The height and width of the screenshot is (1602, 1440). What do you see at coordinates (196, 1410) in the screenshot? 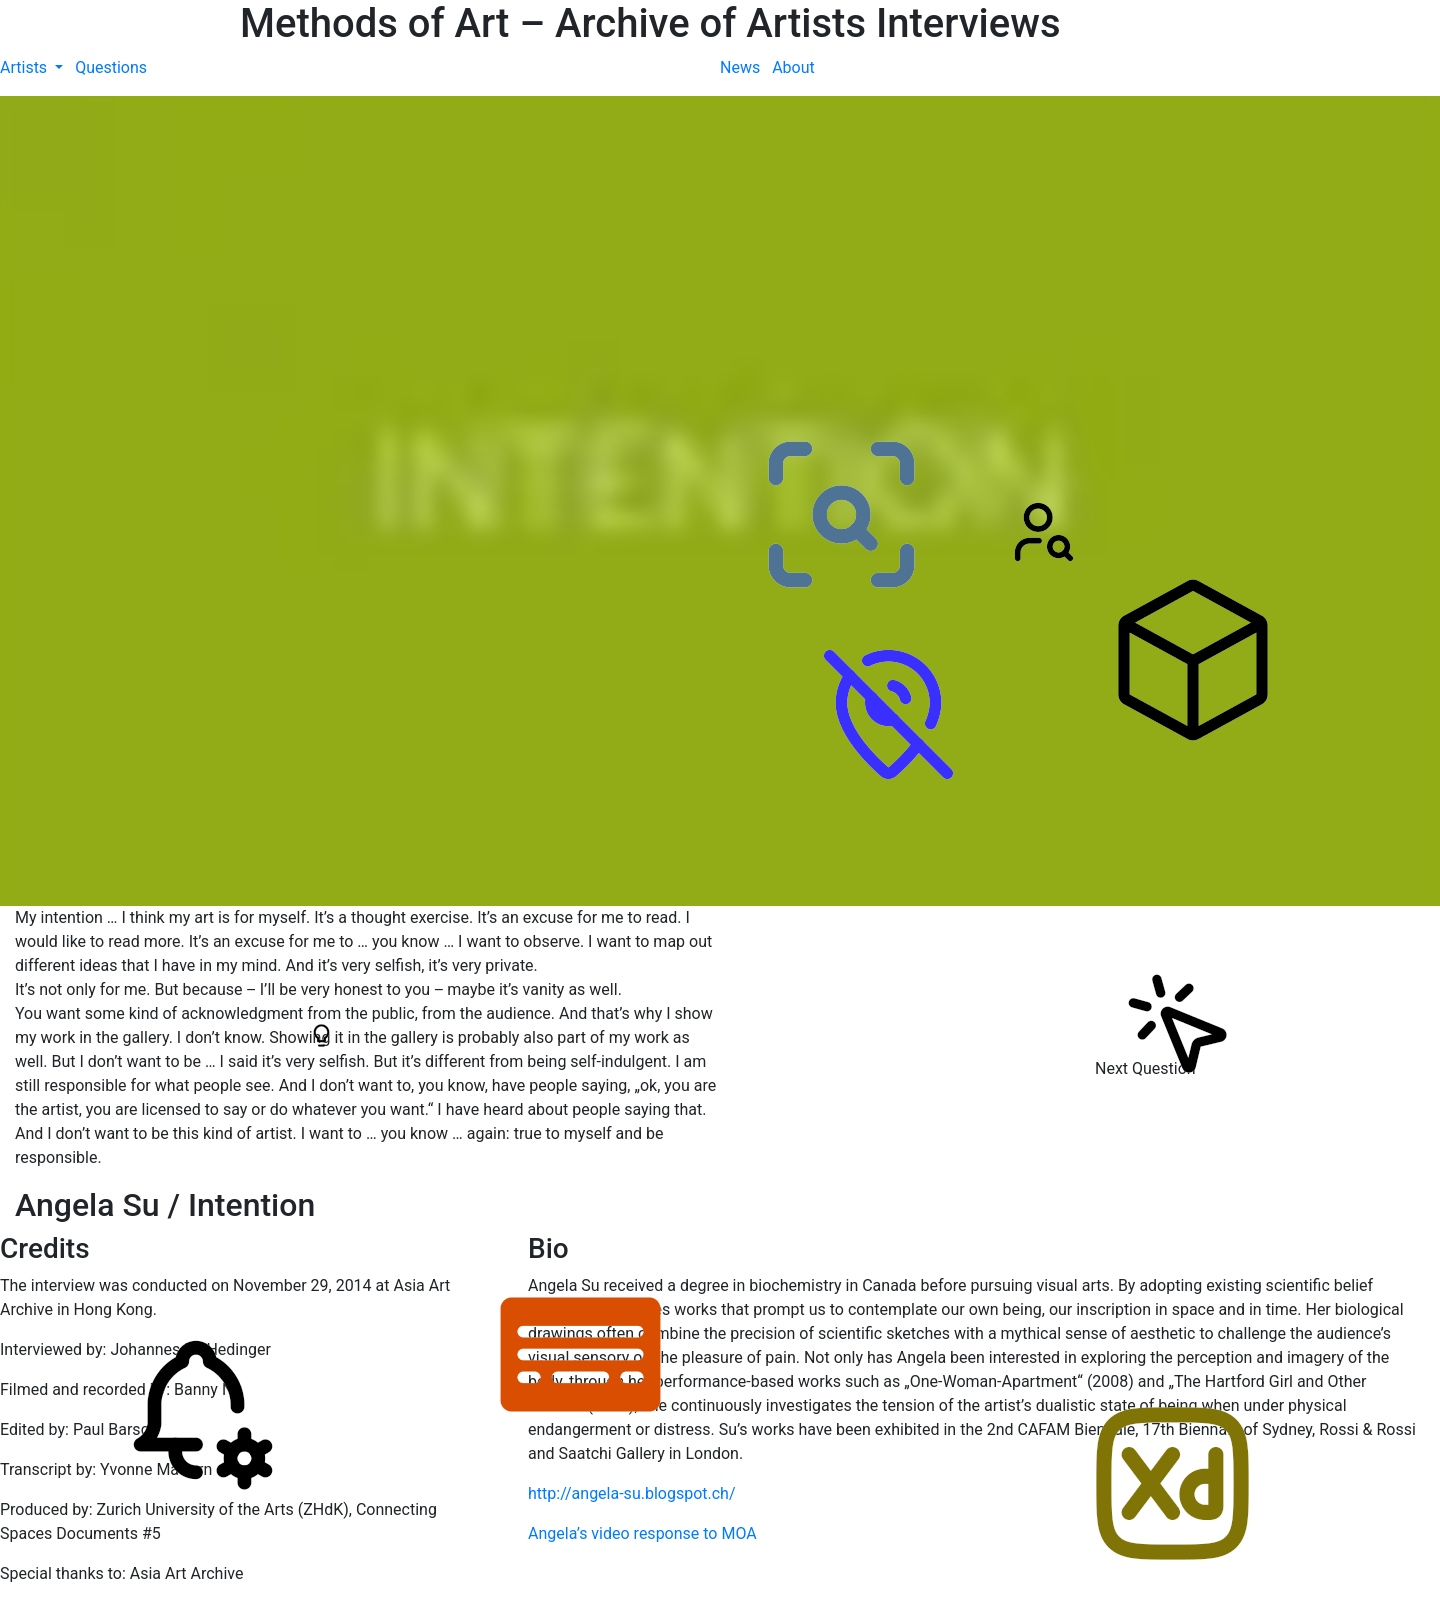
I see `access notification settings` at bounding box center [196, 1410].